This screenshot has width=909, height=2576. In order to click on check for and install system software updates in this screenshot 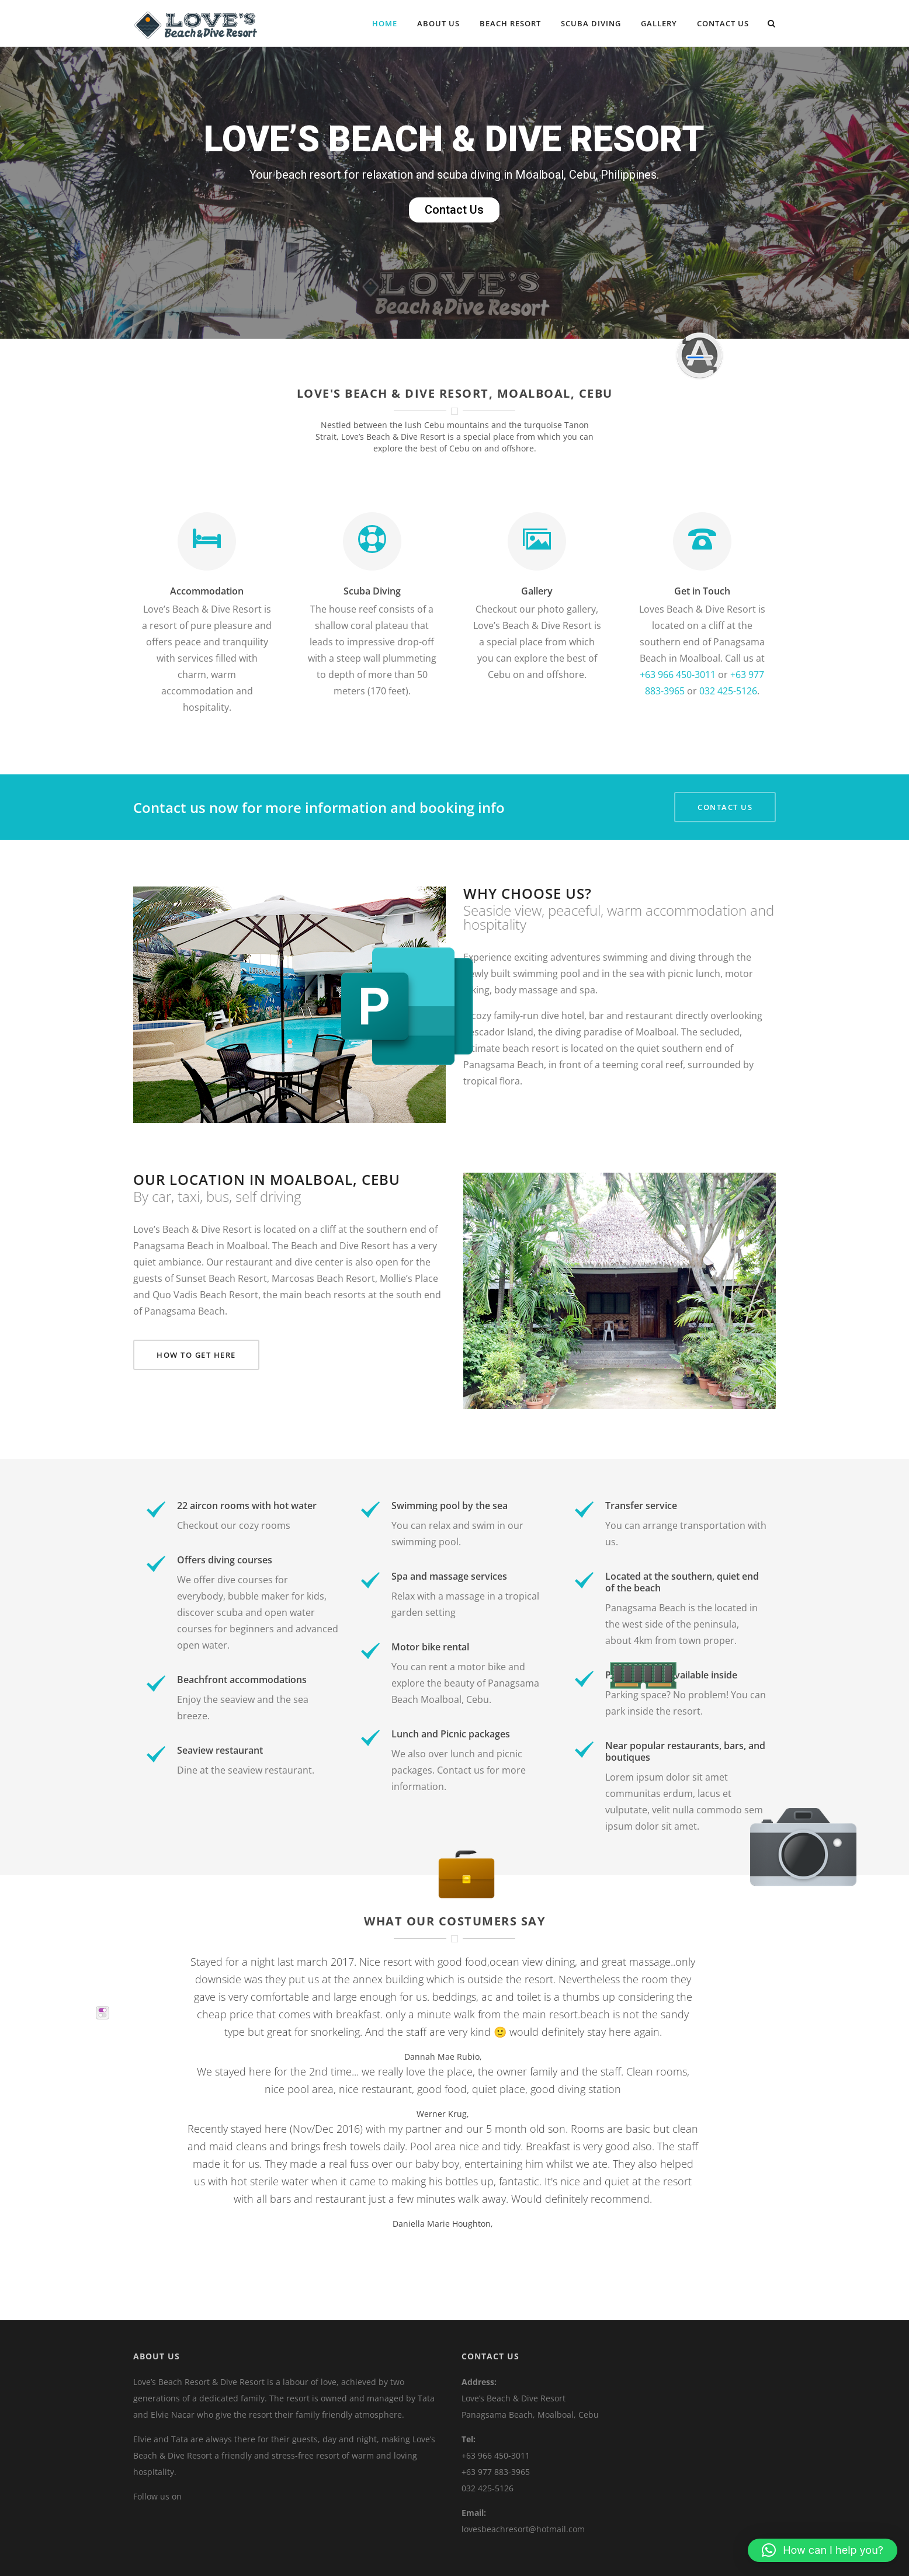, I will do `click(699, 355)`.